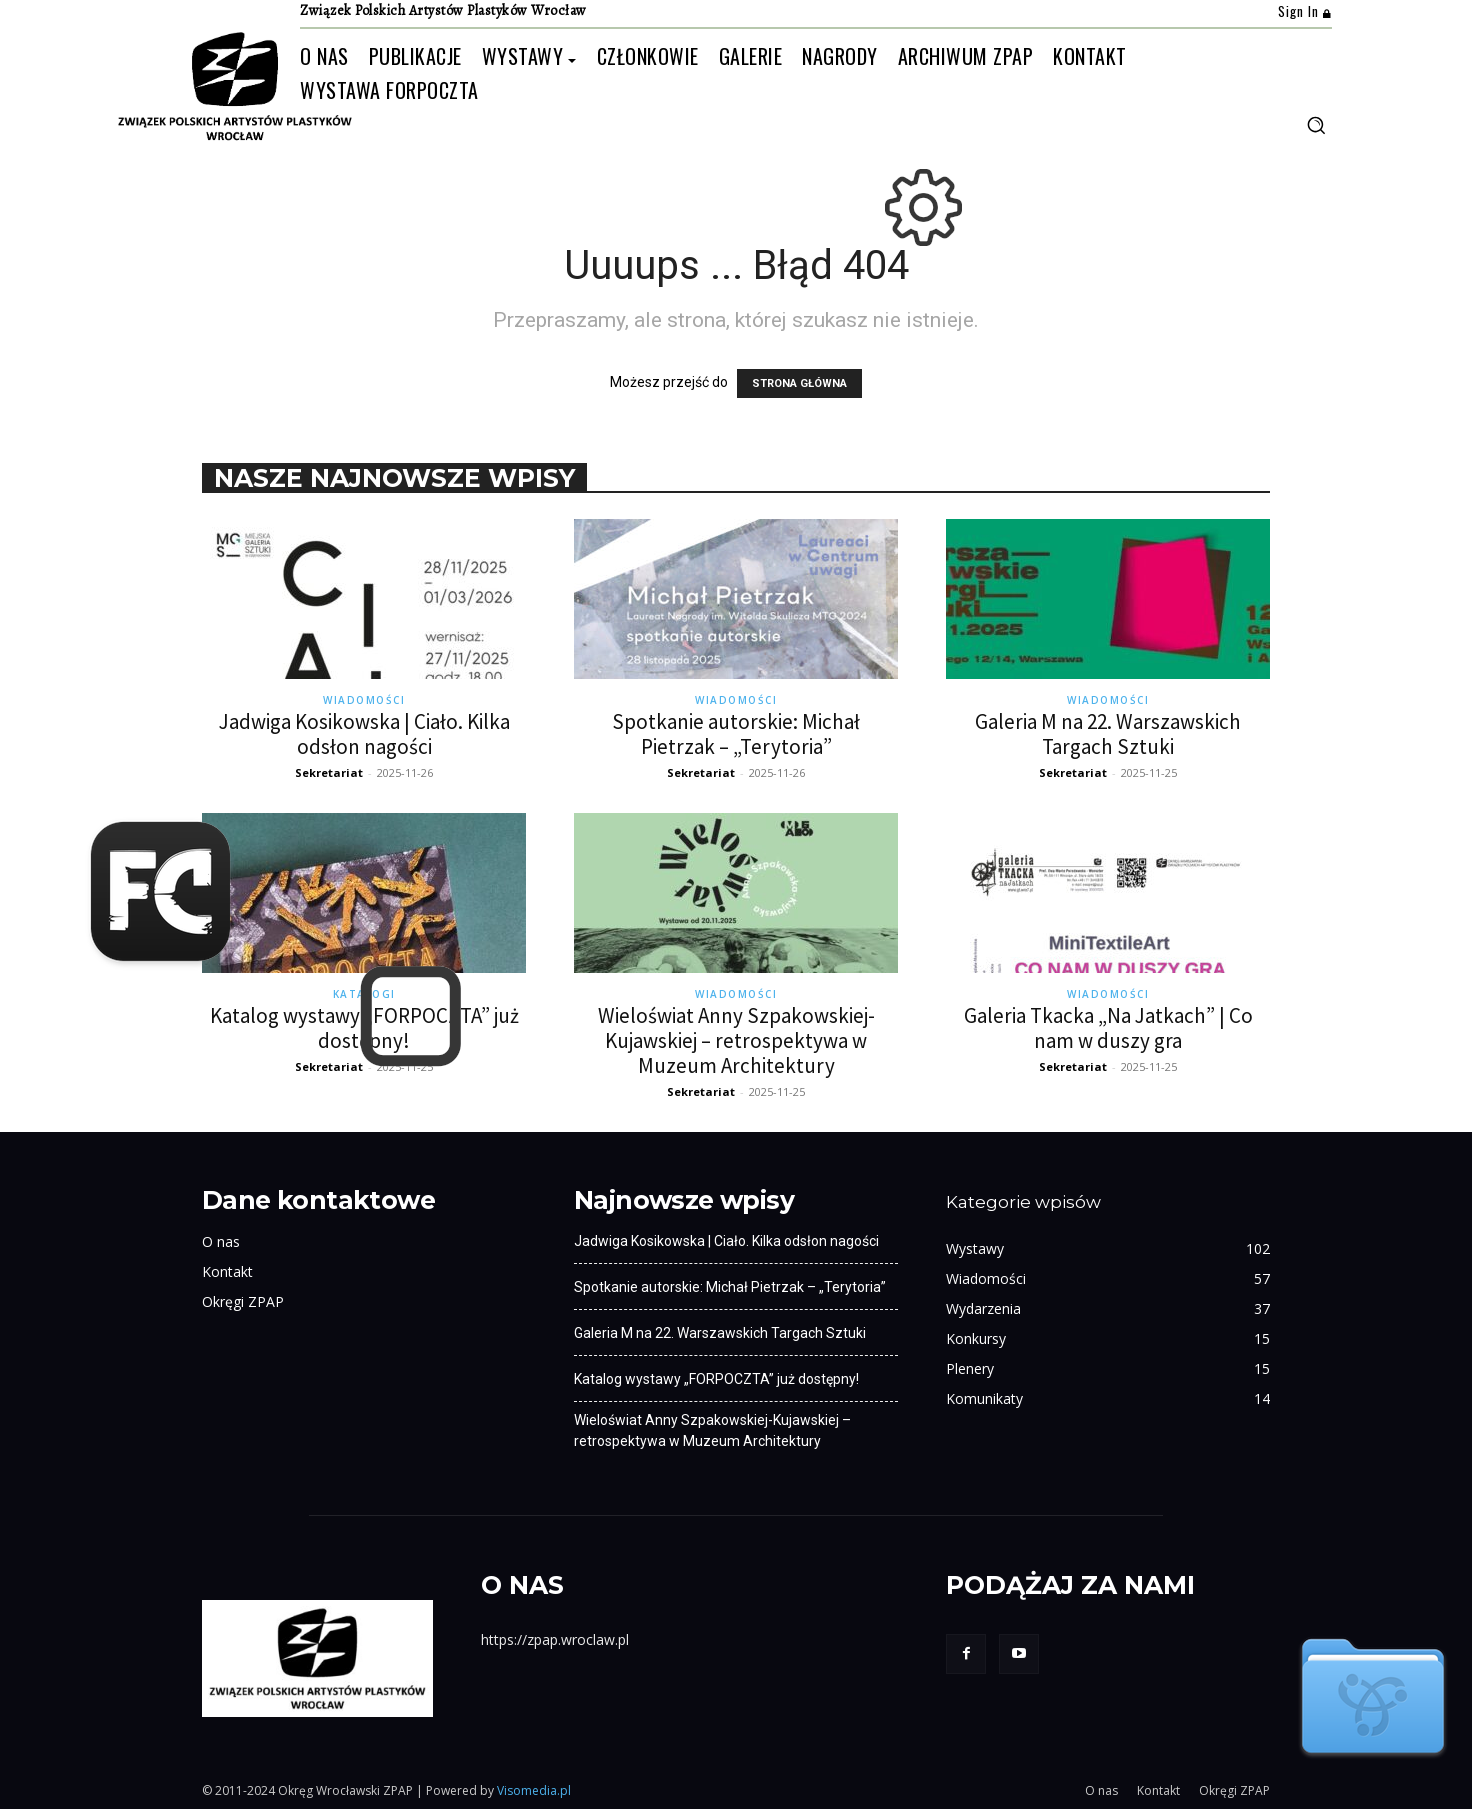  Describe the element at coordinates (383, 1044) in the screenshot. I see `empty checkbox or selection state` at that location.